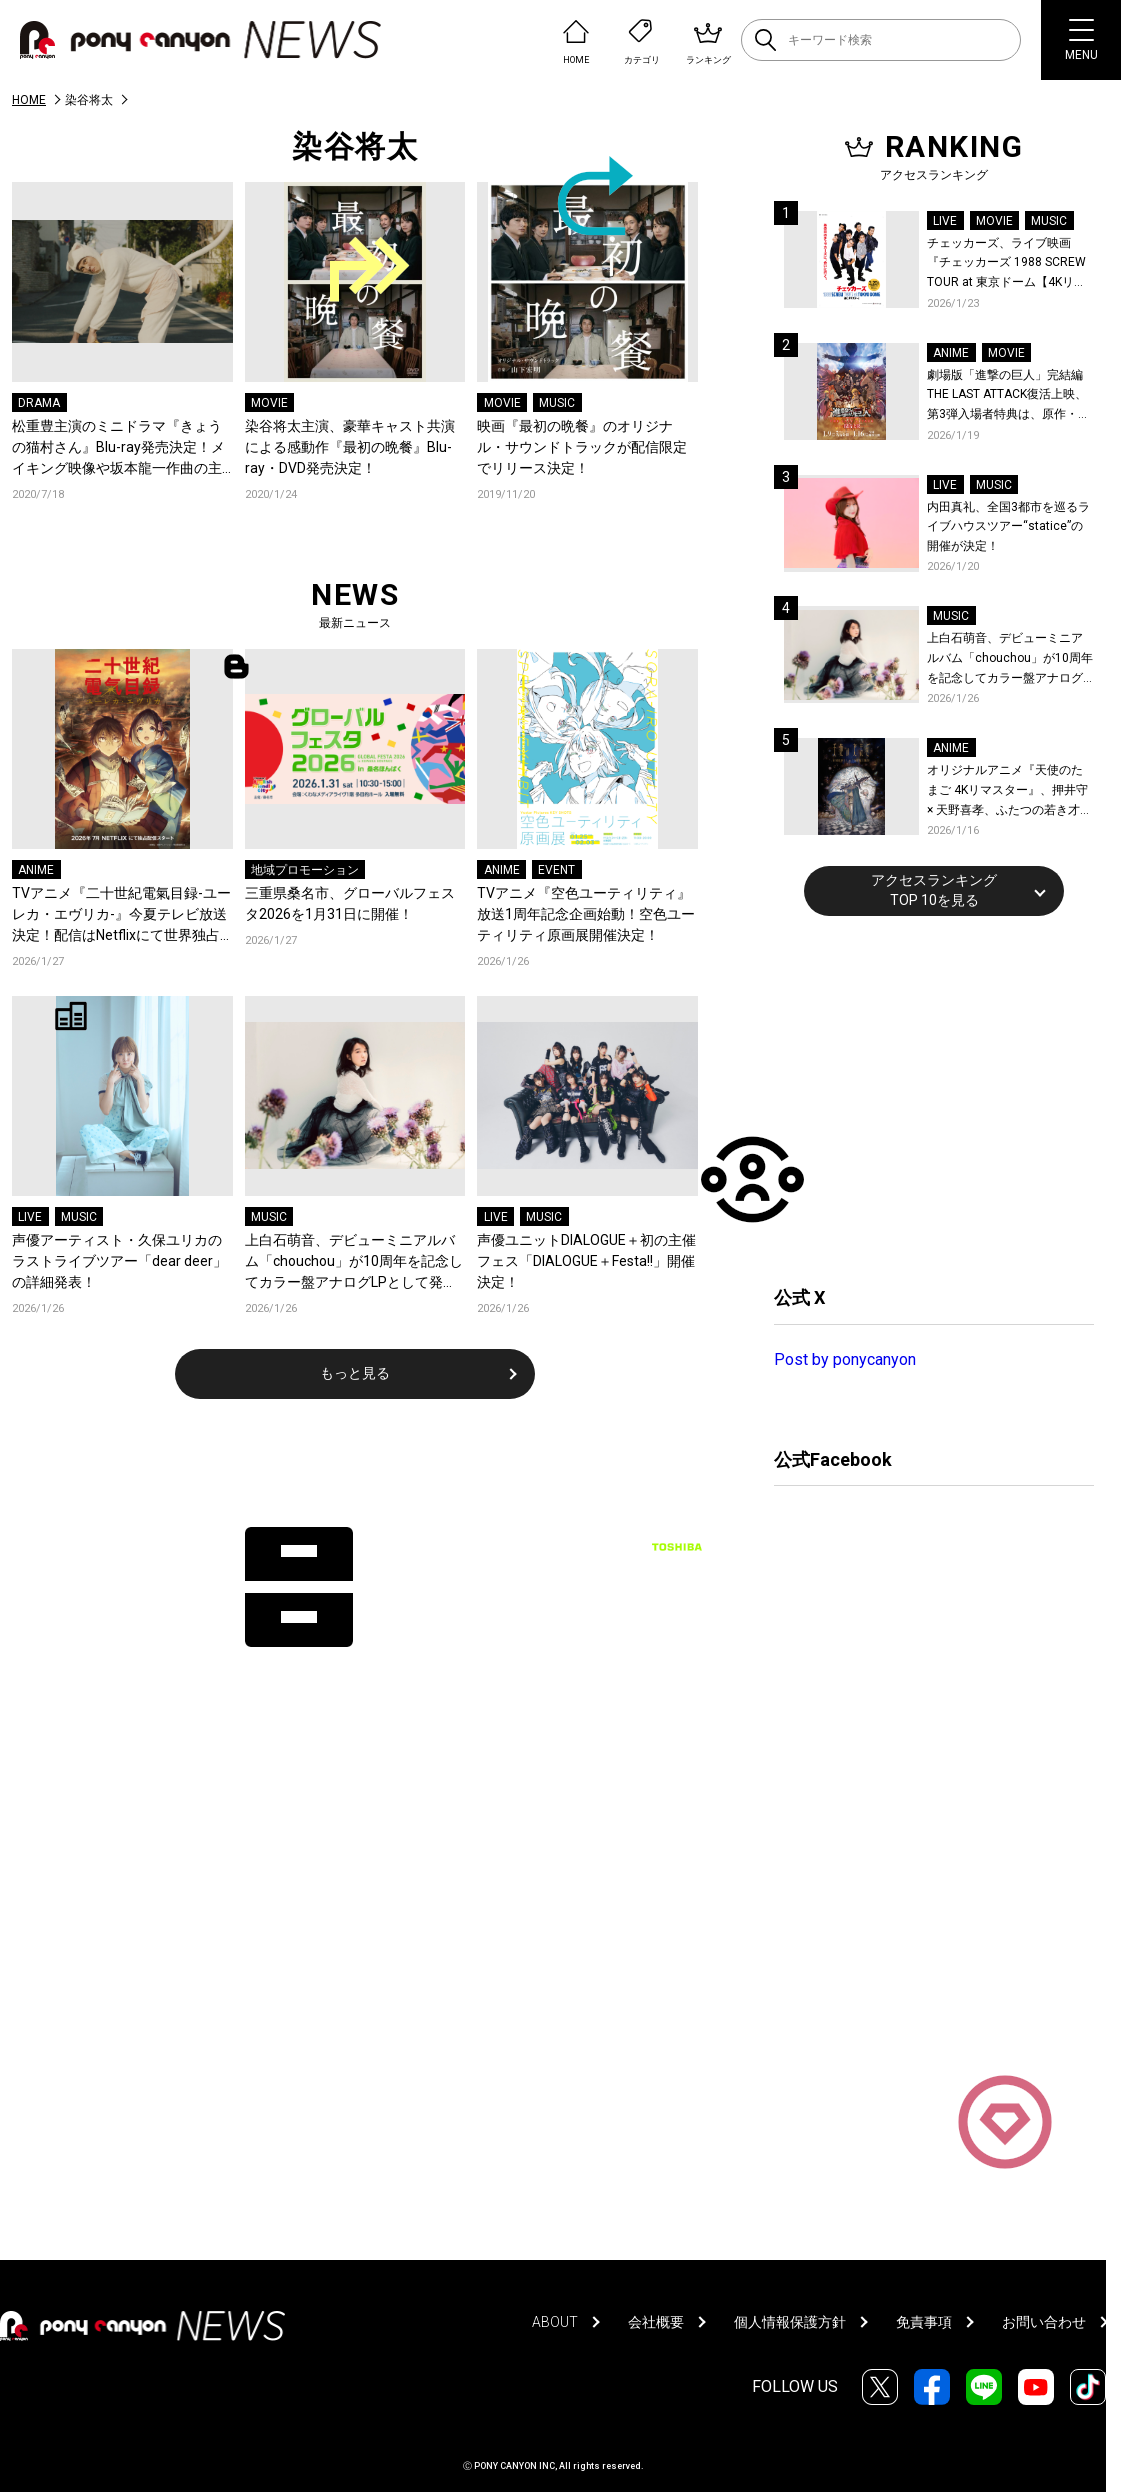 Image resolution: width=1121 pixels, height=2492 pixels. Describe the element at coordinates (71, 1016) in the screenshot. I see `access database or data storage` at that location.